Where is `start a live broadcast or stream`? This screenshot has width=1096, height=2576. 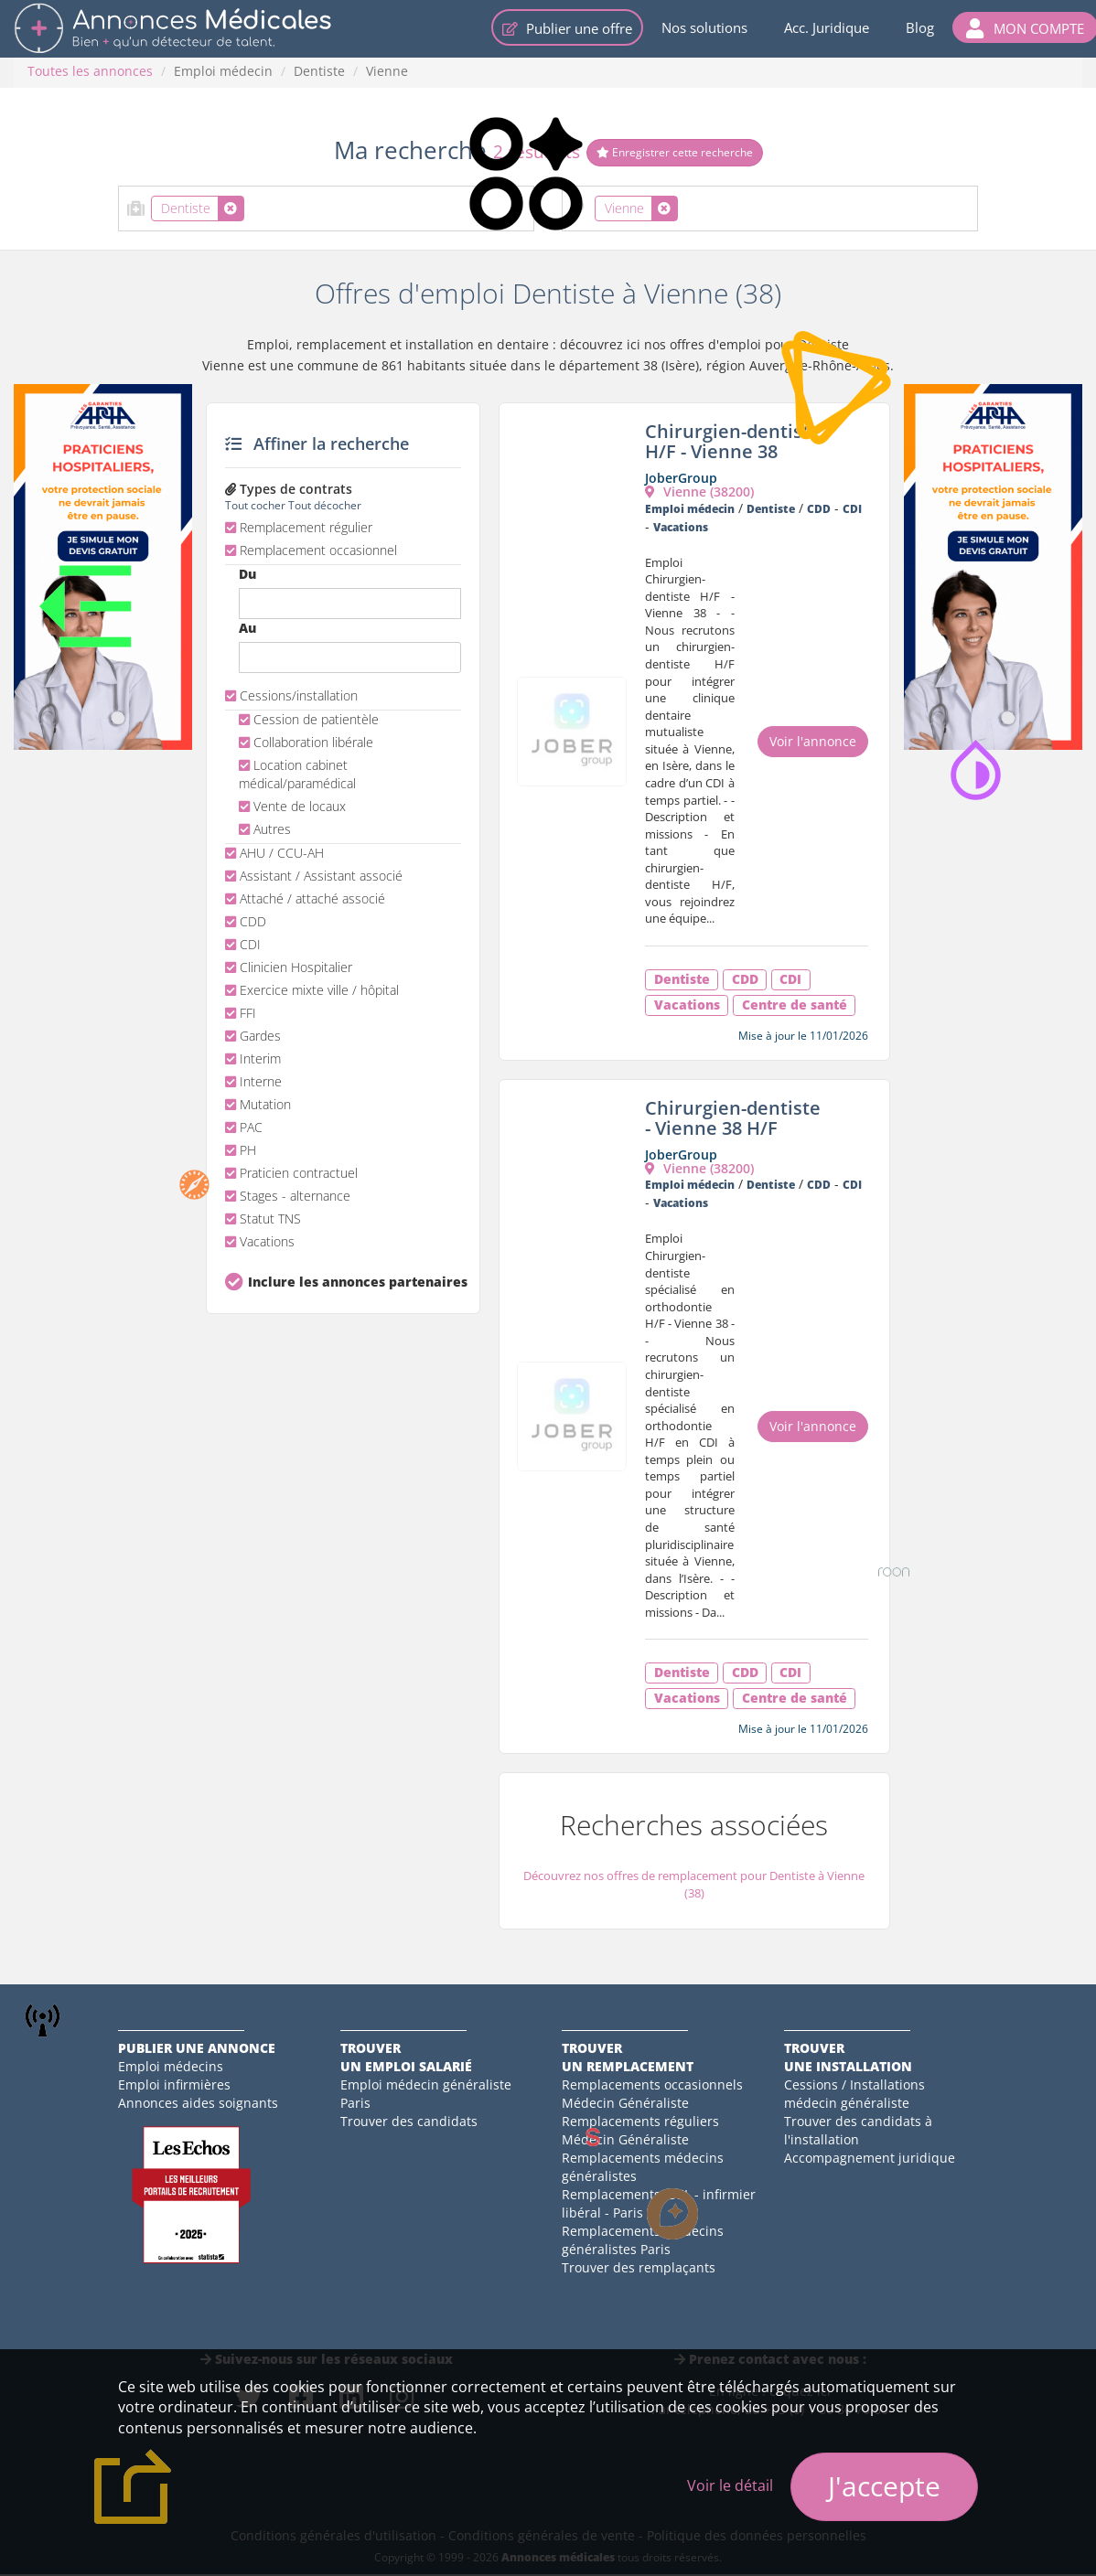 start a live broadcast or stream is located at coordinates (42, 2019).